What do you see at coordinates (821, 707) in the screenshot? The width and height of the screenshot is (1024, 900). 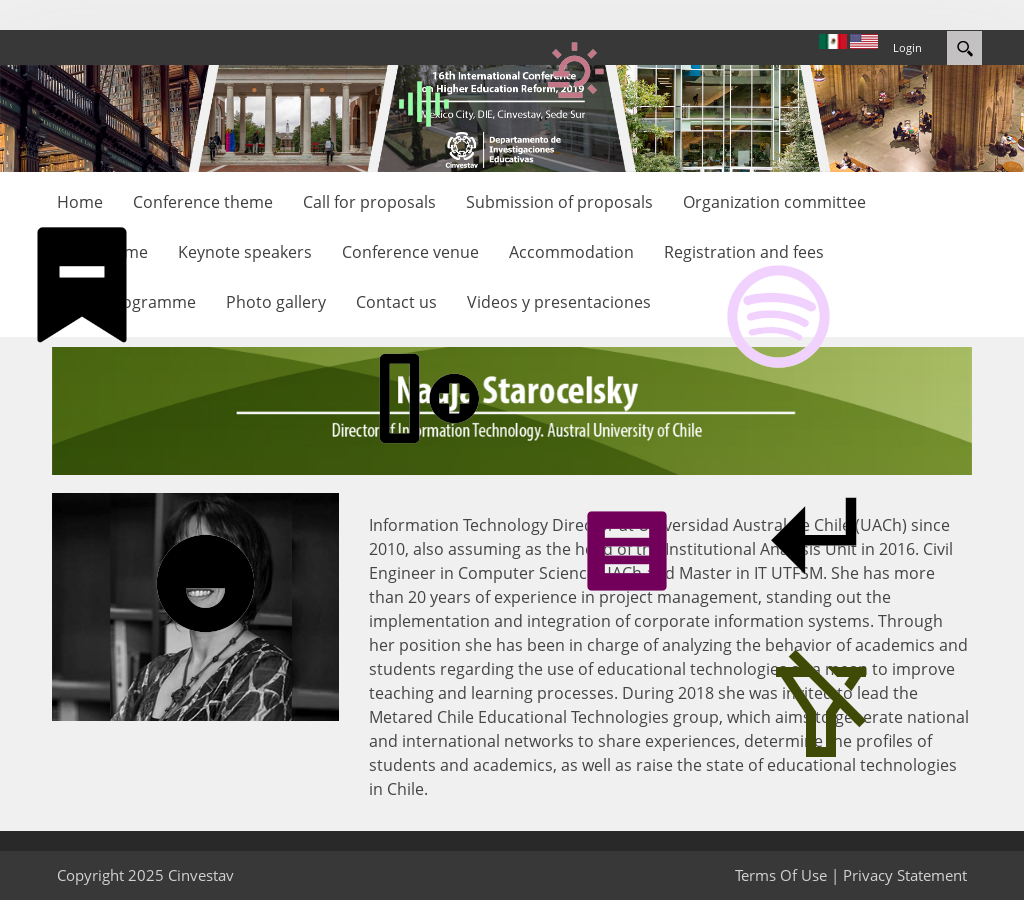 I see `clear all active filters` at bounding box center [821, 707].